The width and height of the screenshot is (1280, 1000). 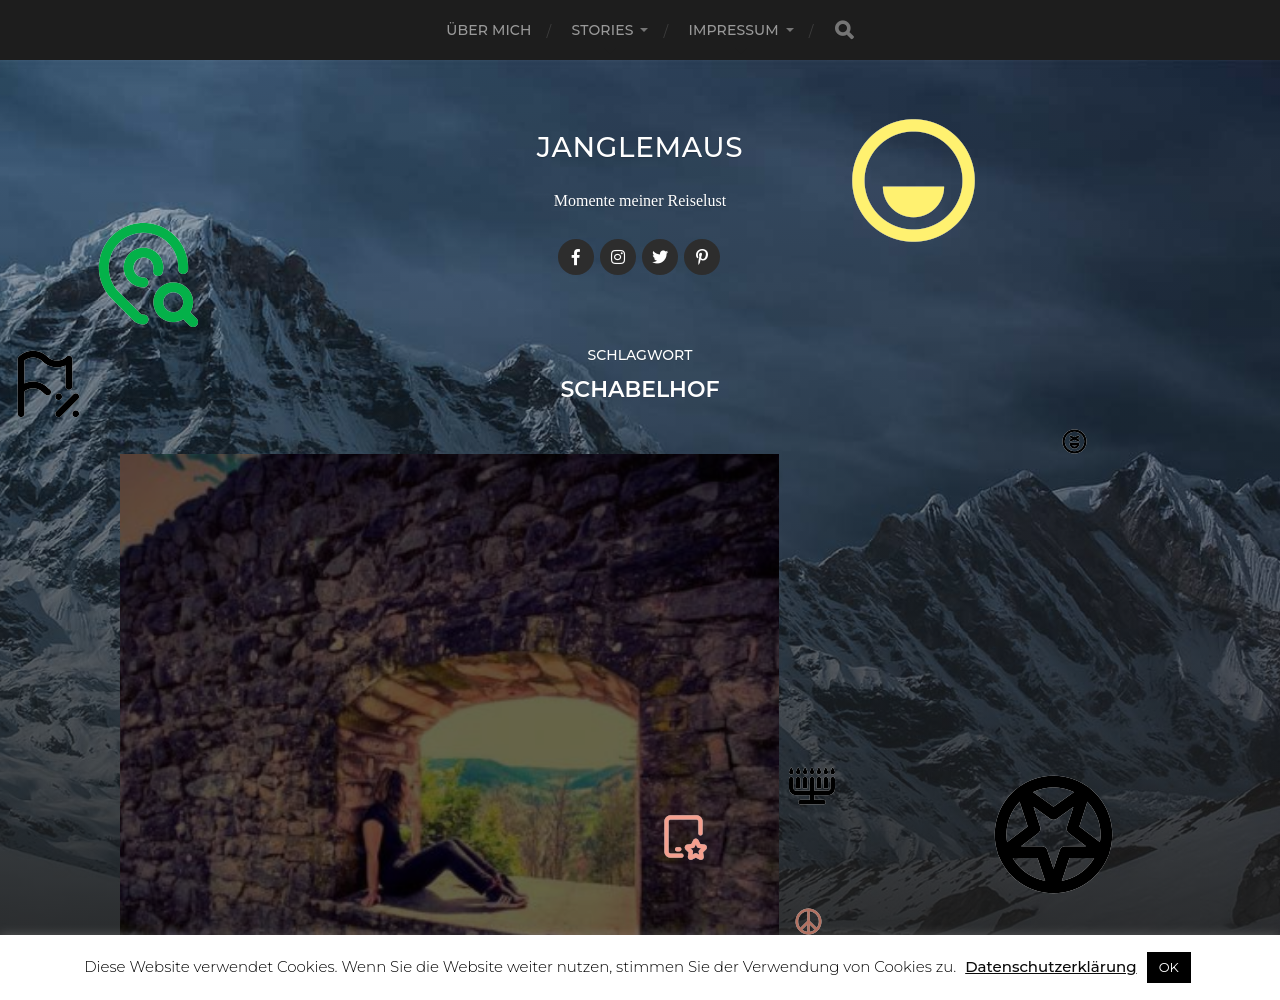 I want to click on mark this iPad as a favorite device, so click(x=683, y=836).